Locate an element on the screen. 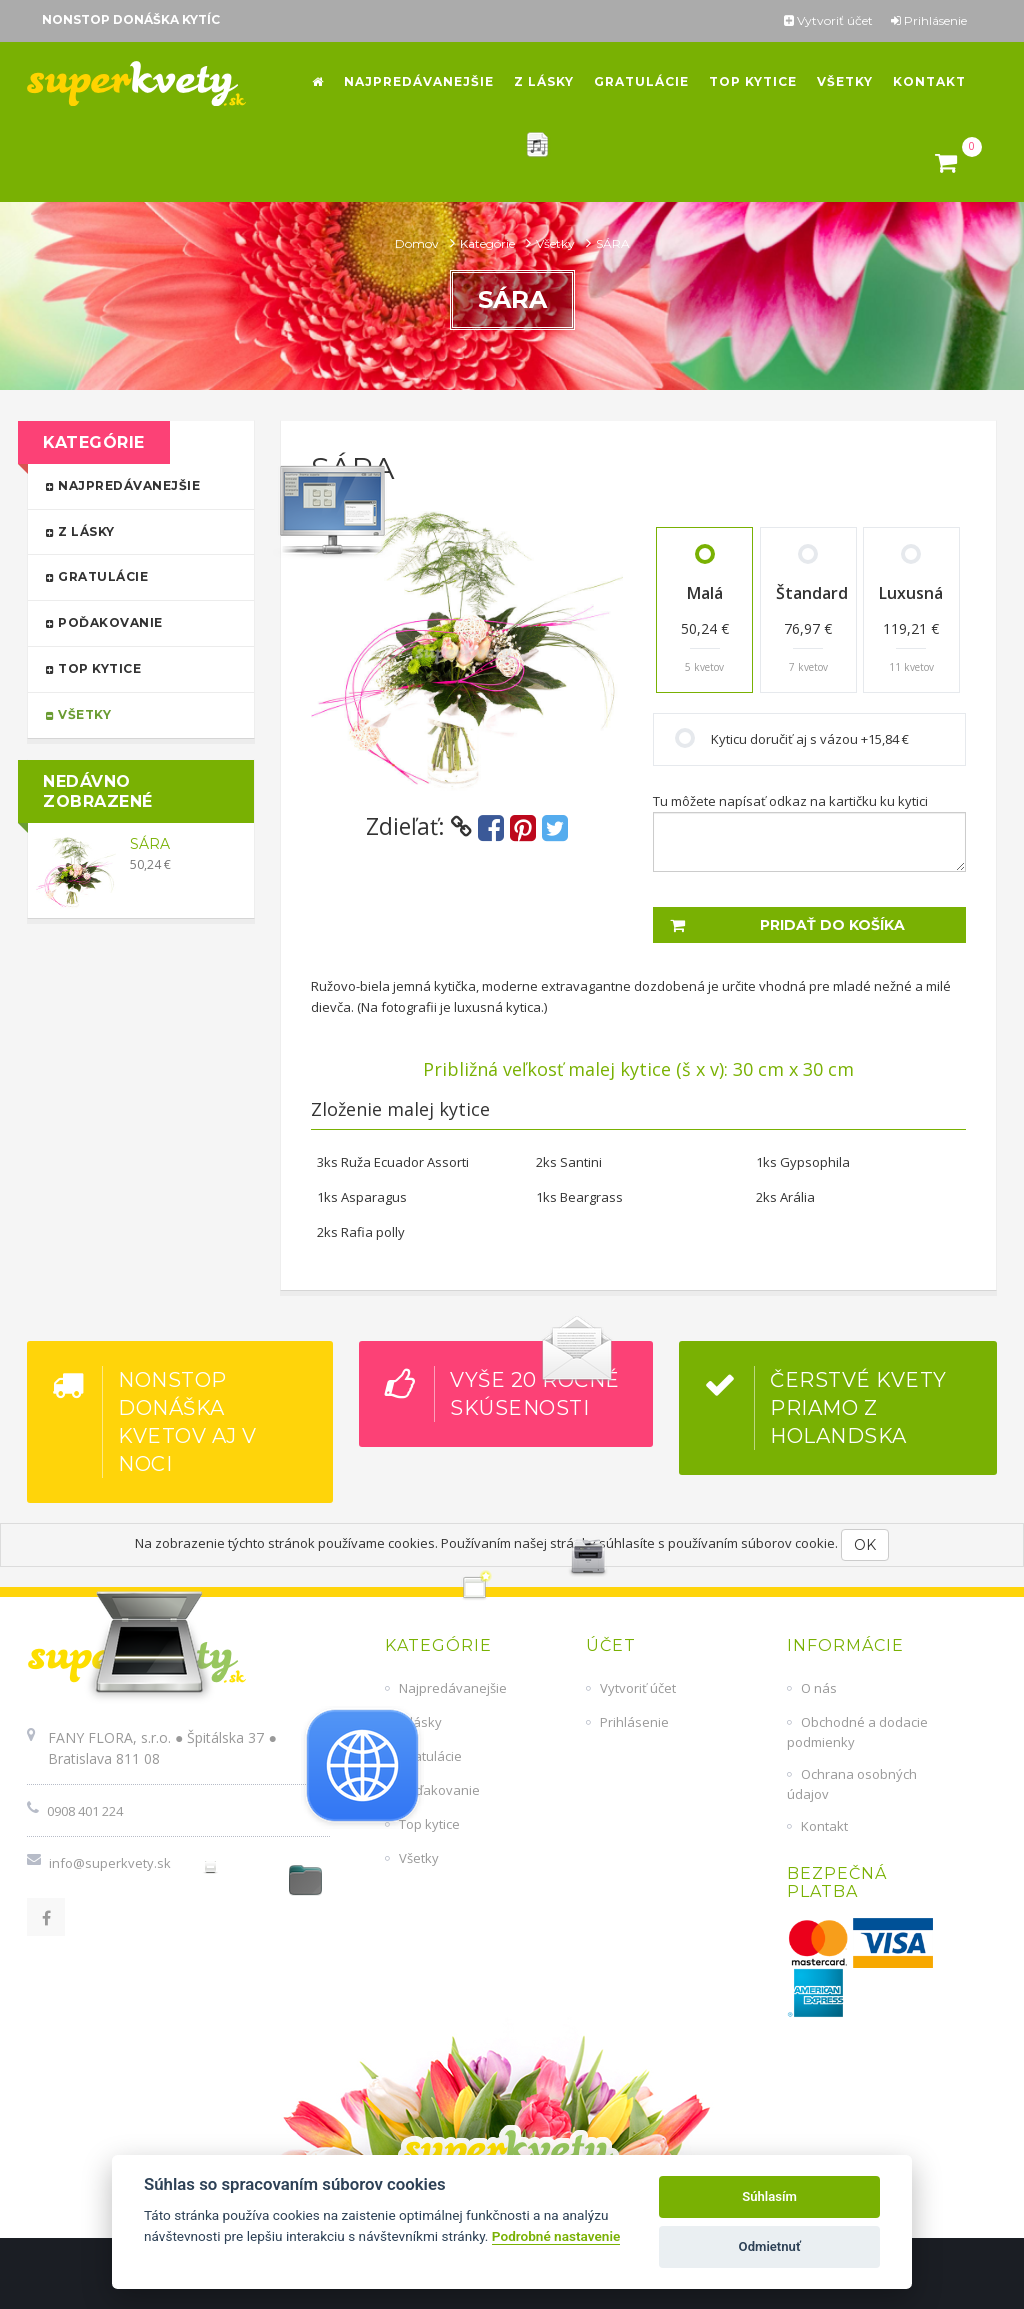  access language and region settings is located at coordinates (362, 1767).